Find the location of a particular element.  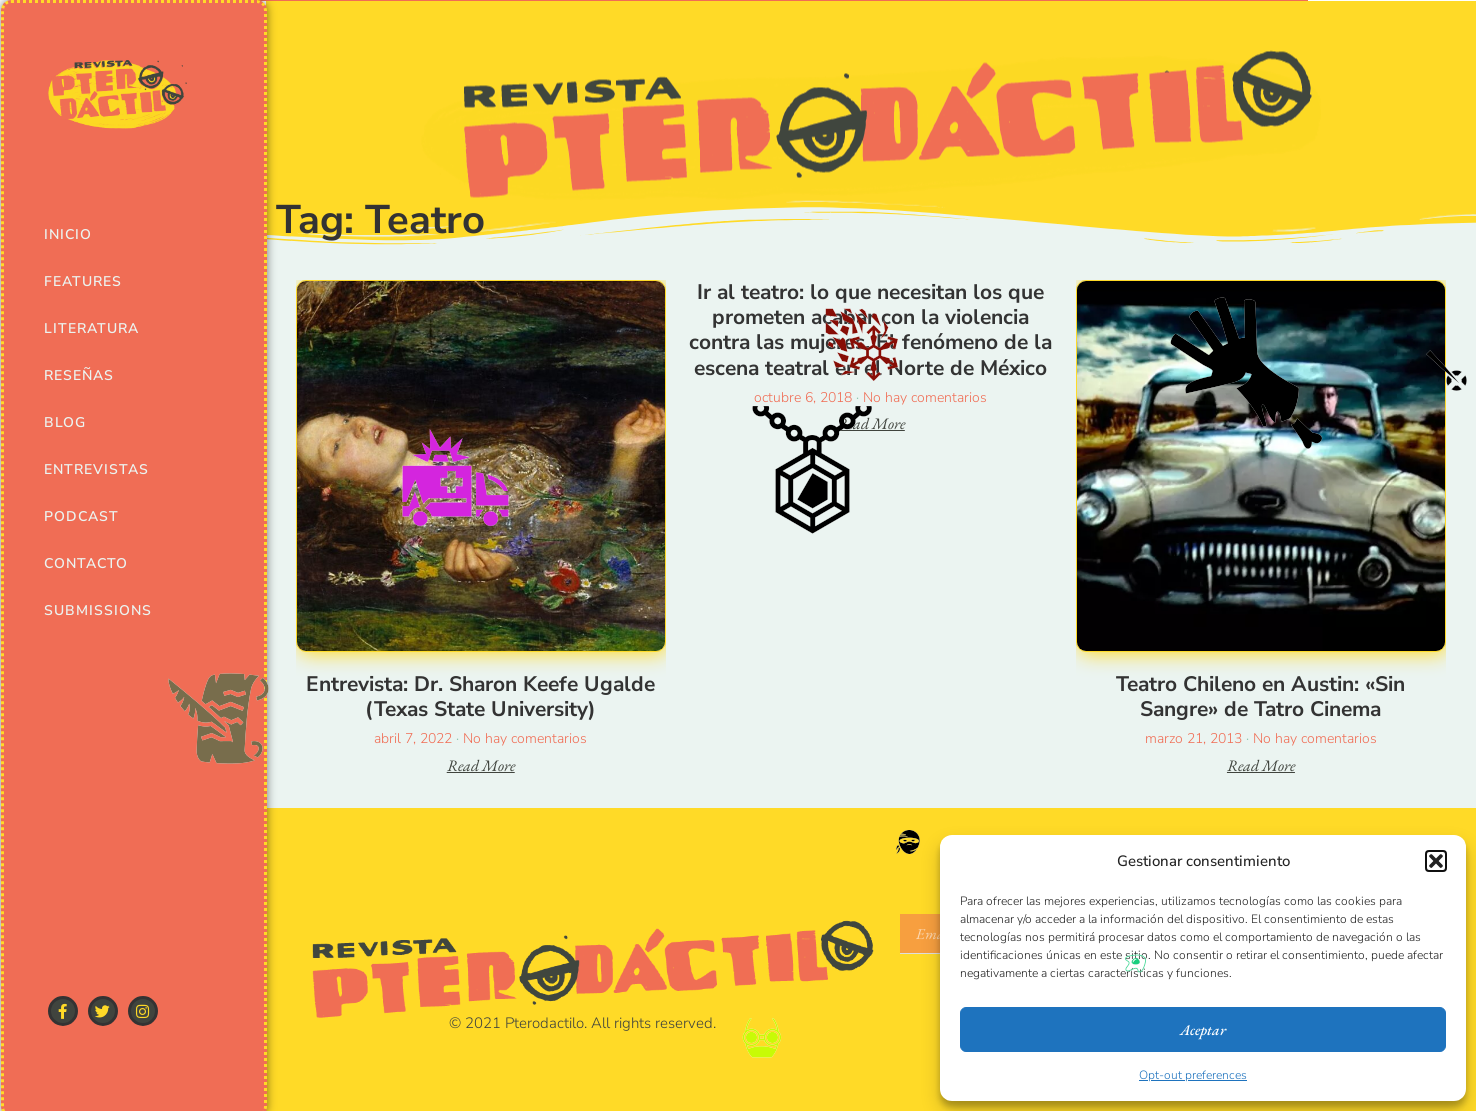

access quest log or story journal is located at coordinates (218, 718).